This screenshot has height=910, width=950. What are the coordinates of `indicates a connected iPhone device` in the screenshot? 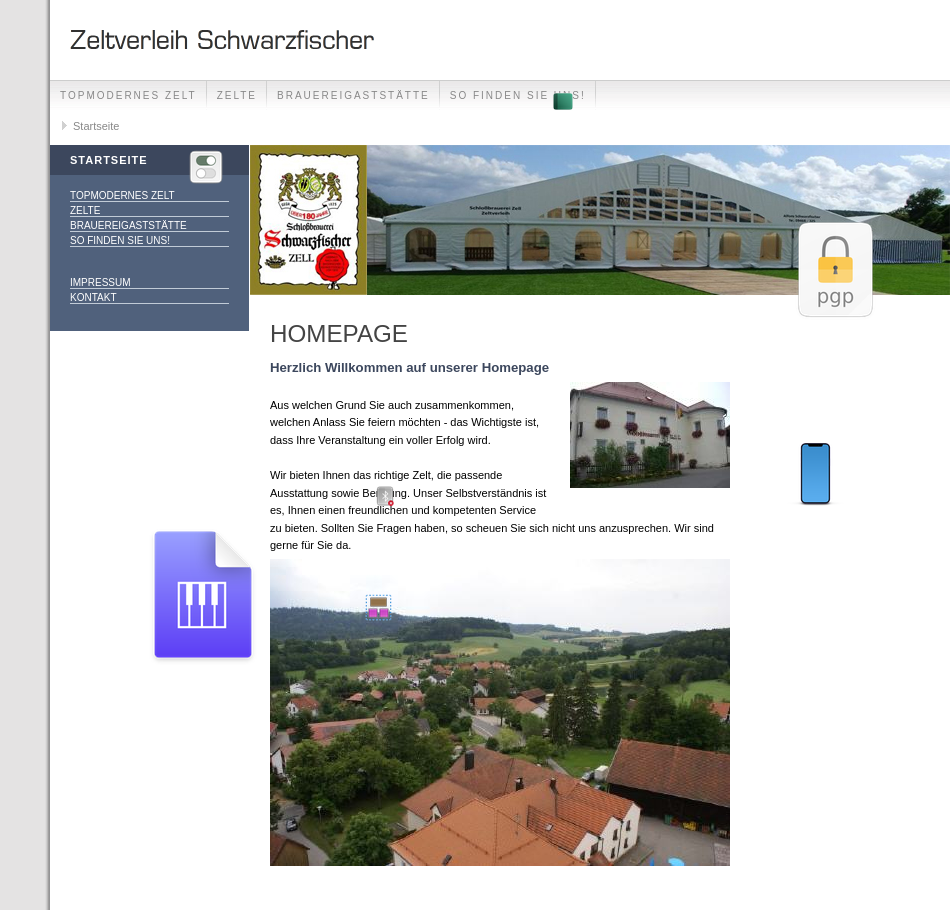 It's located at (815, 474).